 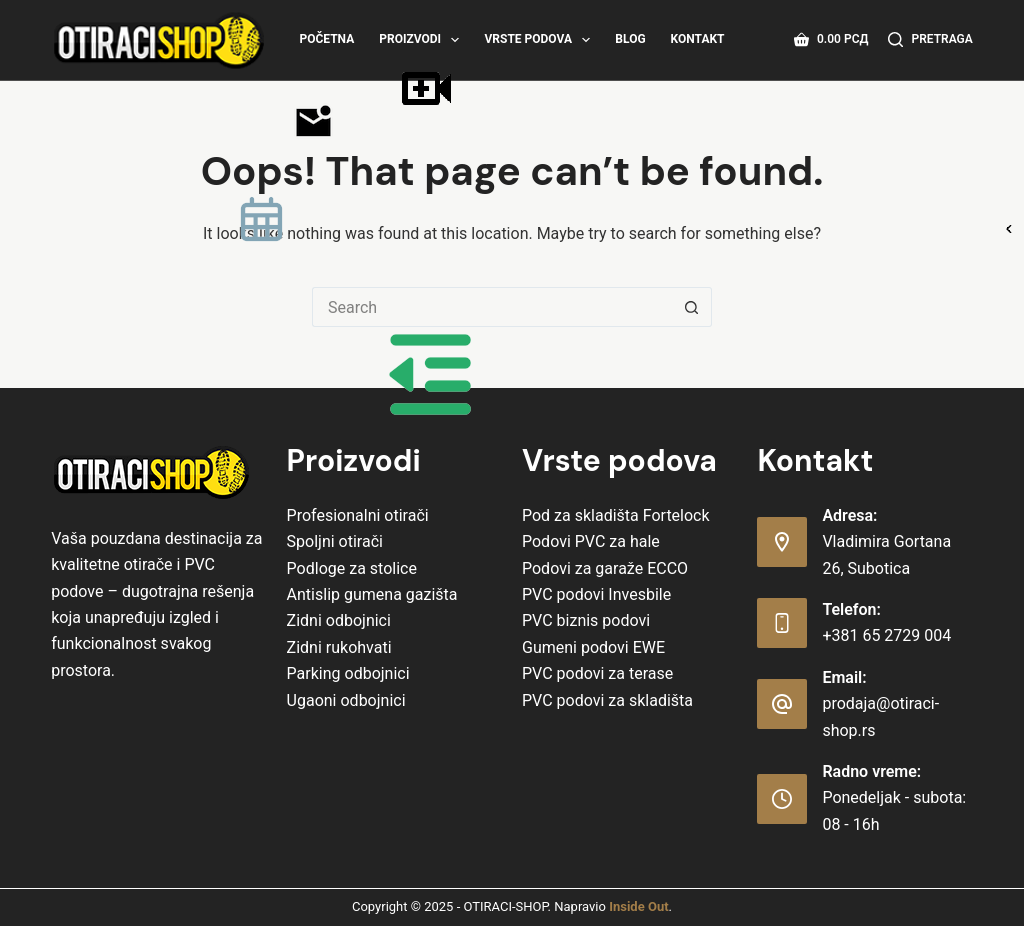 What do you see at coordinates (261, 220) in the screenshot?
I see `view calendar or schedule` at bounding box center [261, 220].